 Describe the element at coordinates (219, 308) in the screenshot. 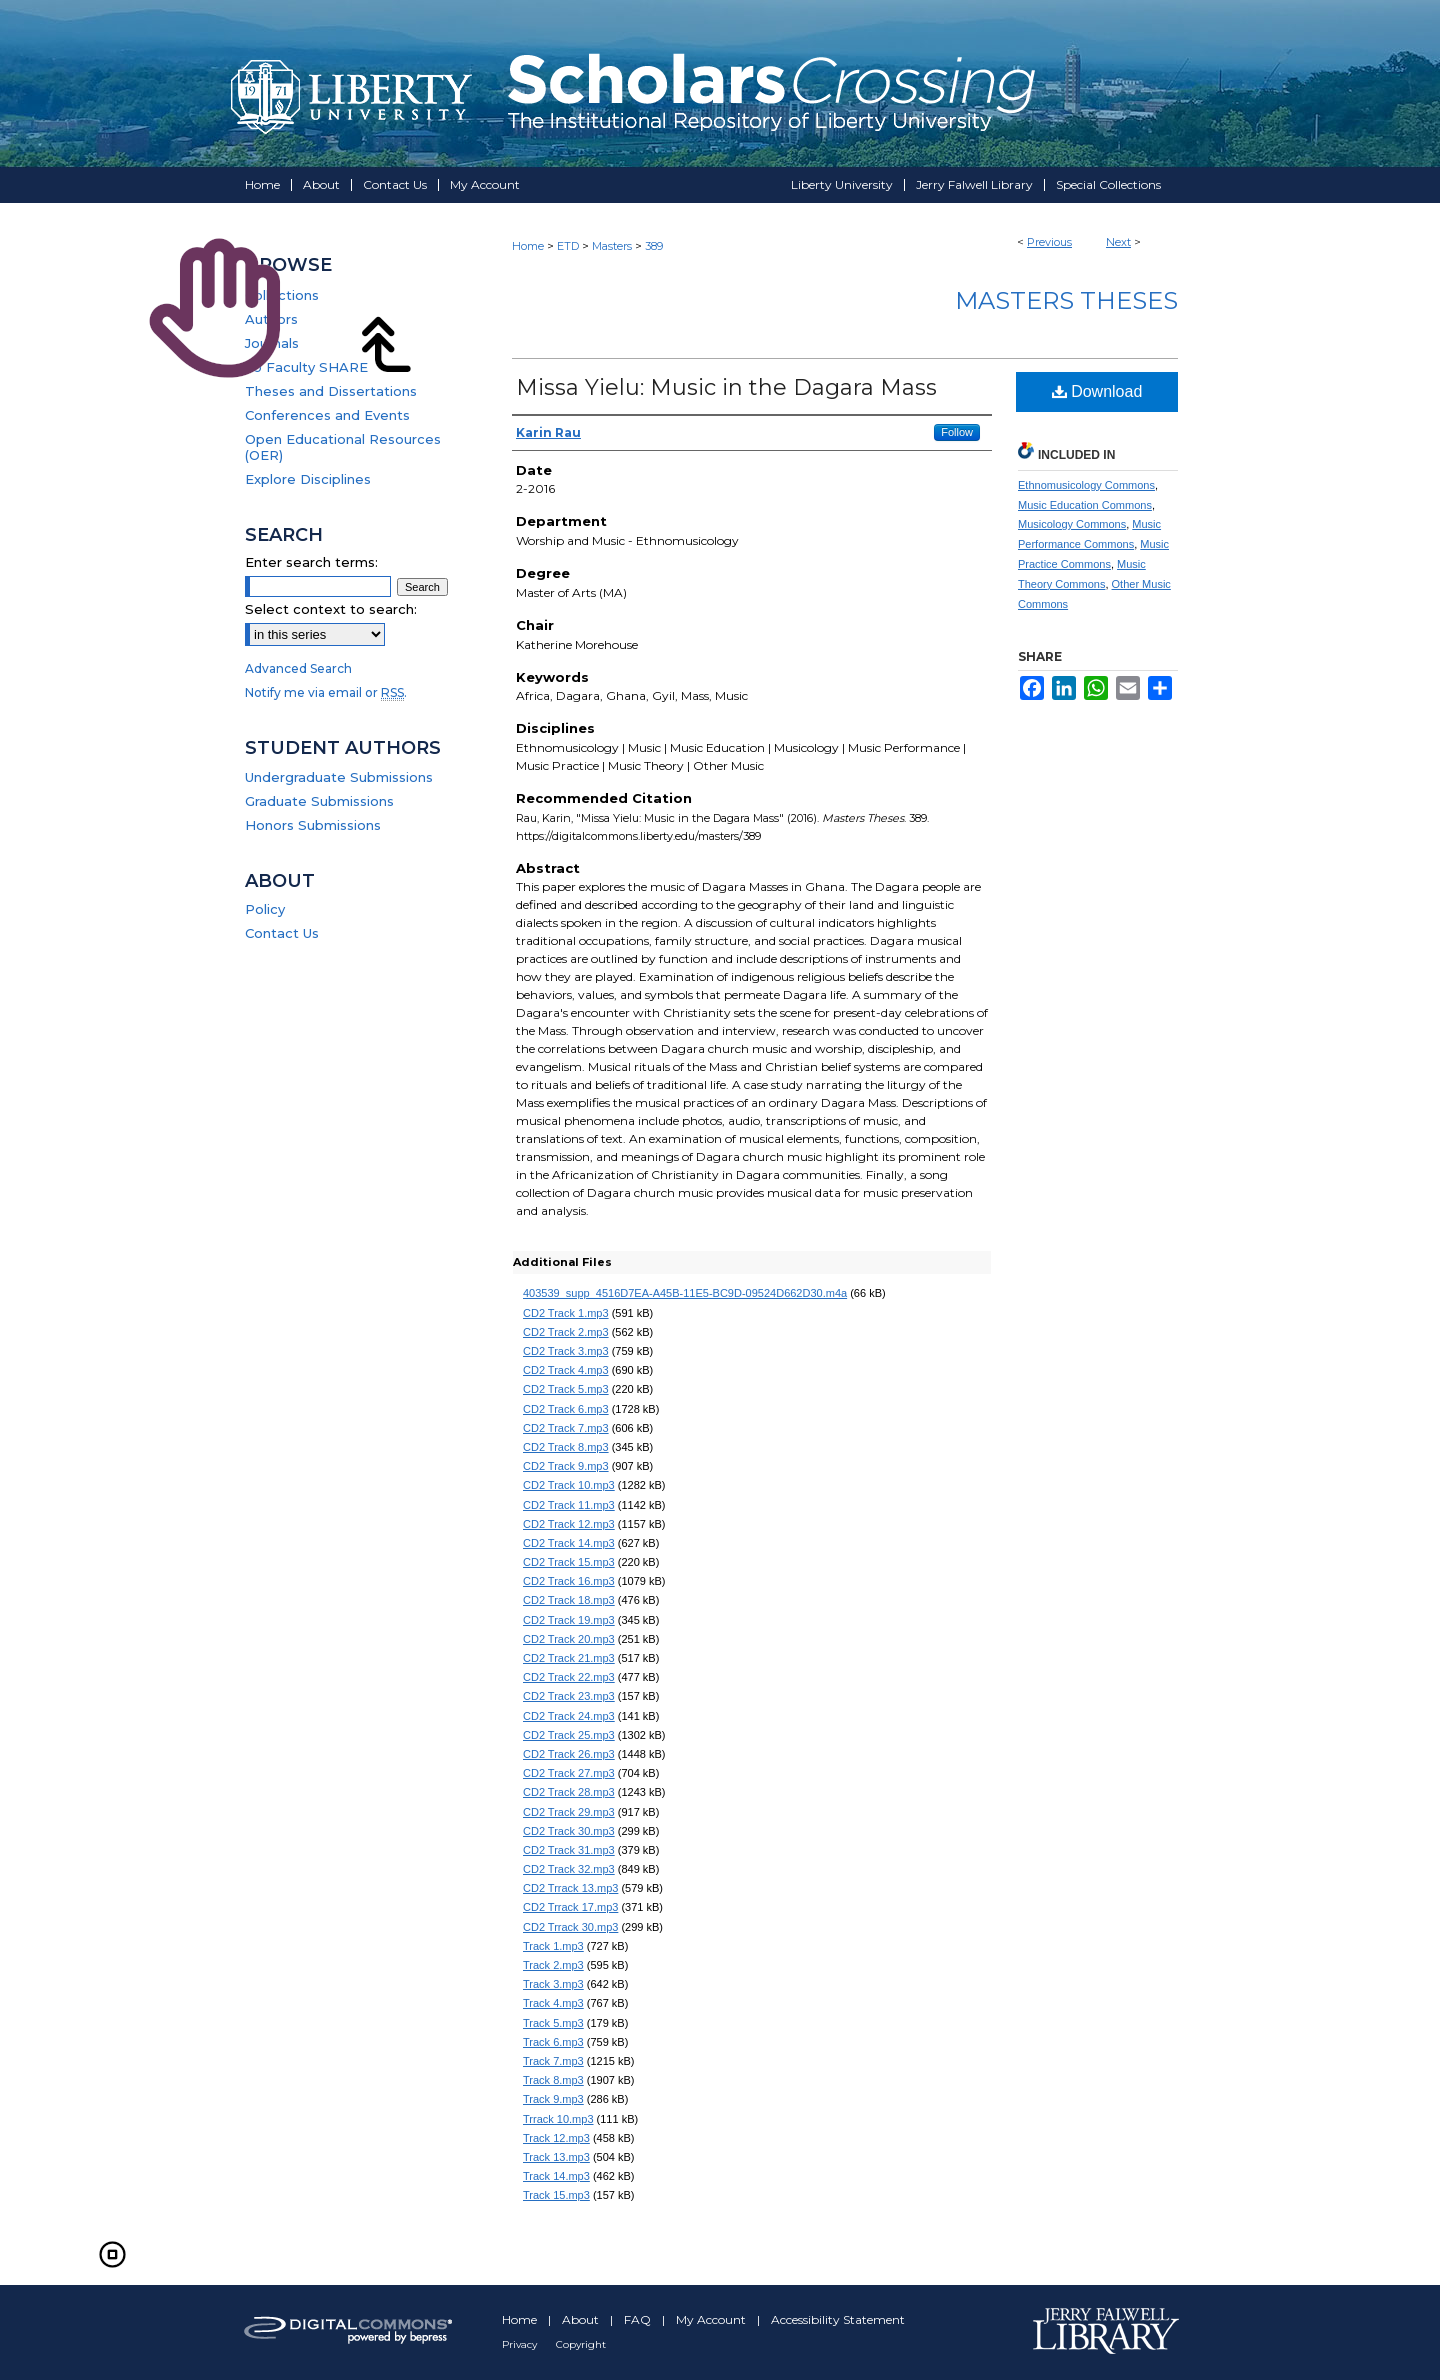

I see `stop or pause an action` at that location.